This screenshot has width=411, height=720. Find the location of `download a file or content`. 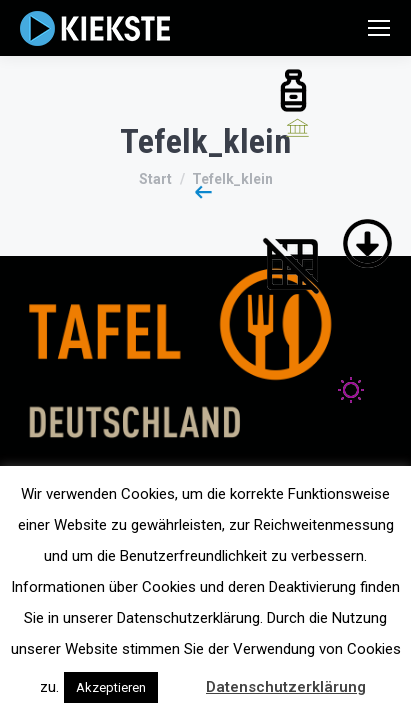

download a file or content is located at coordinates (367, 243).